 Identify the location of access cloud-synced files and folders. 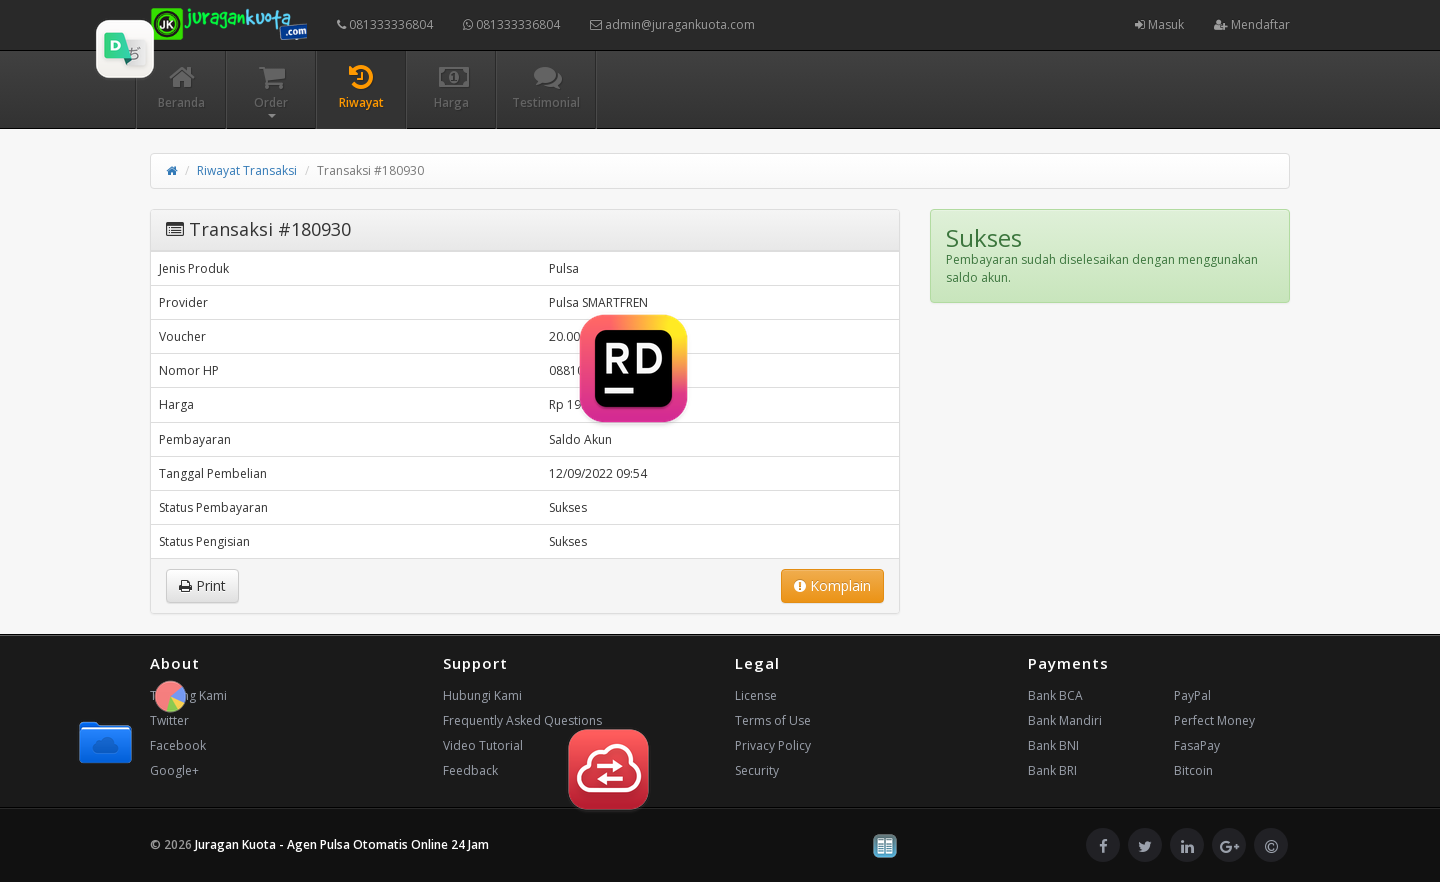
(105, 742).